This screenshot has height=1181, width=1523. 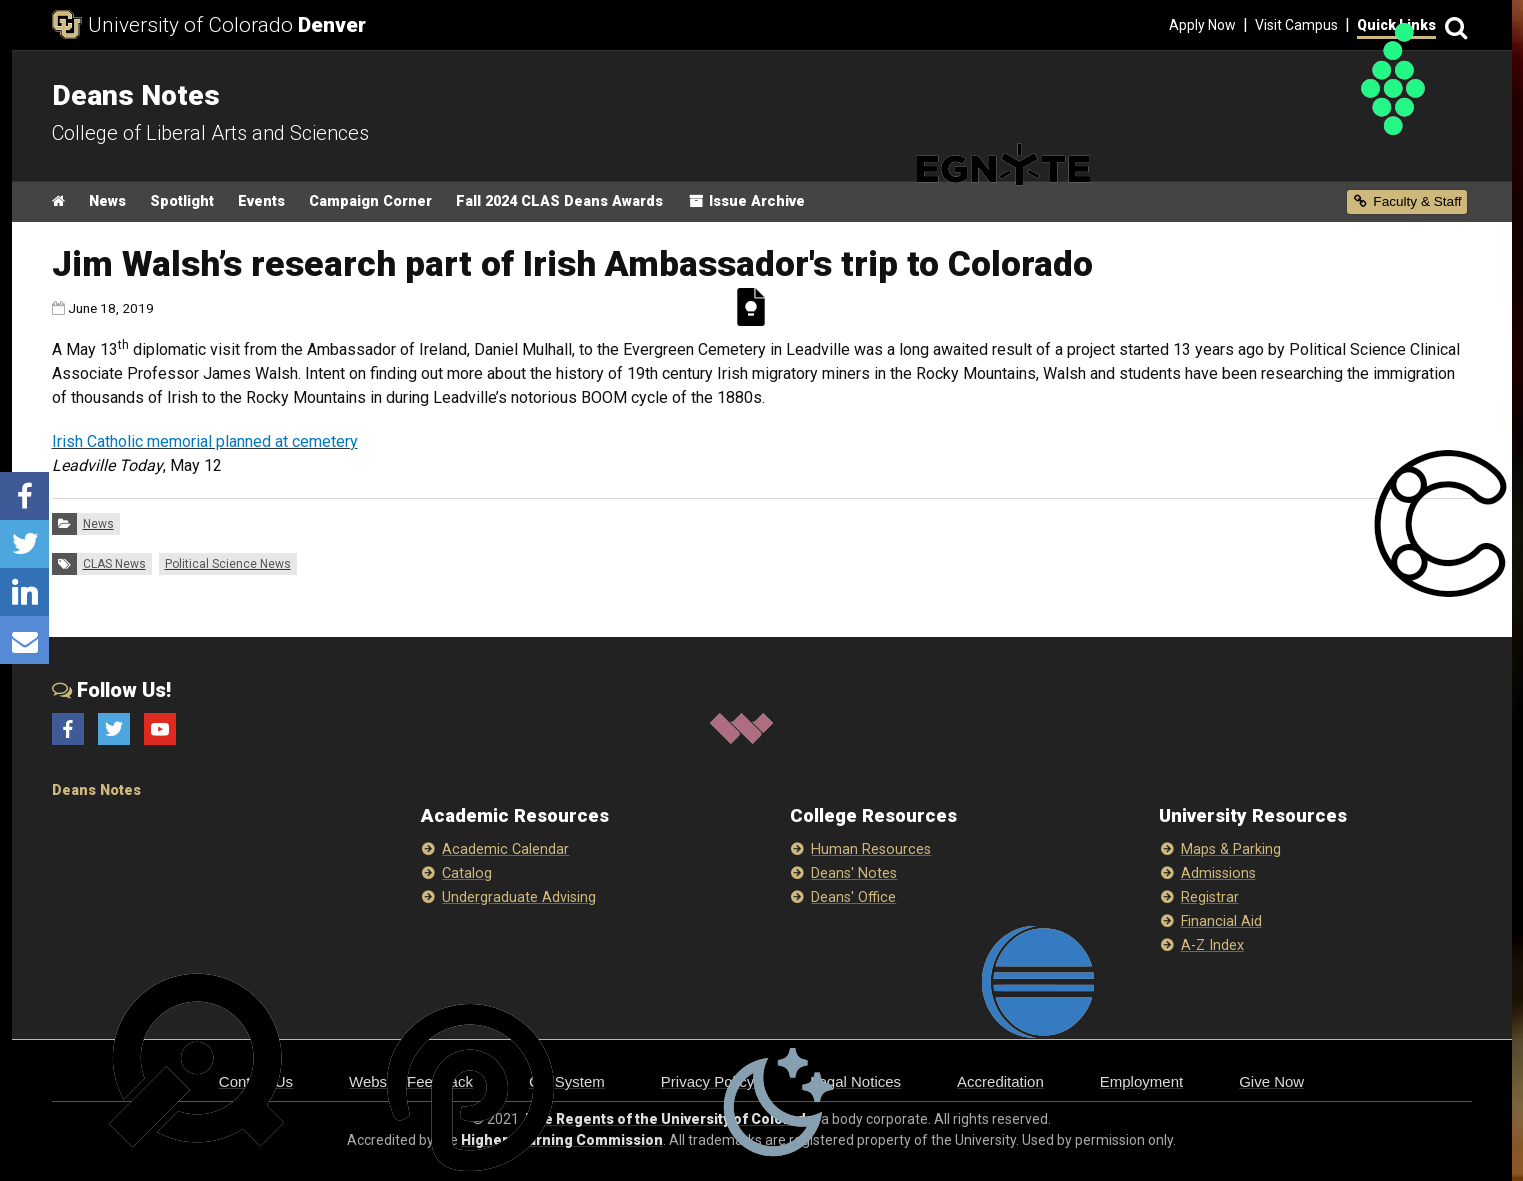 I want to click on processwire CMS logo, so click(x=470, y=1087).